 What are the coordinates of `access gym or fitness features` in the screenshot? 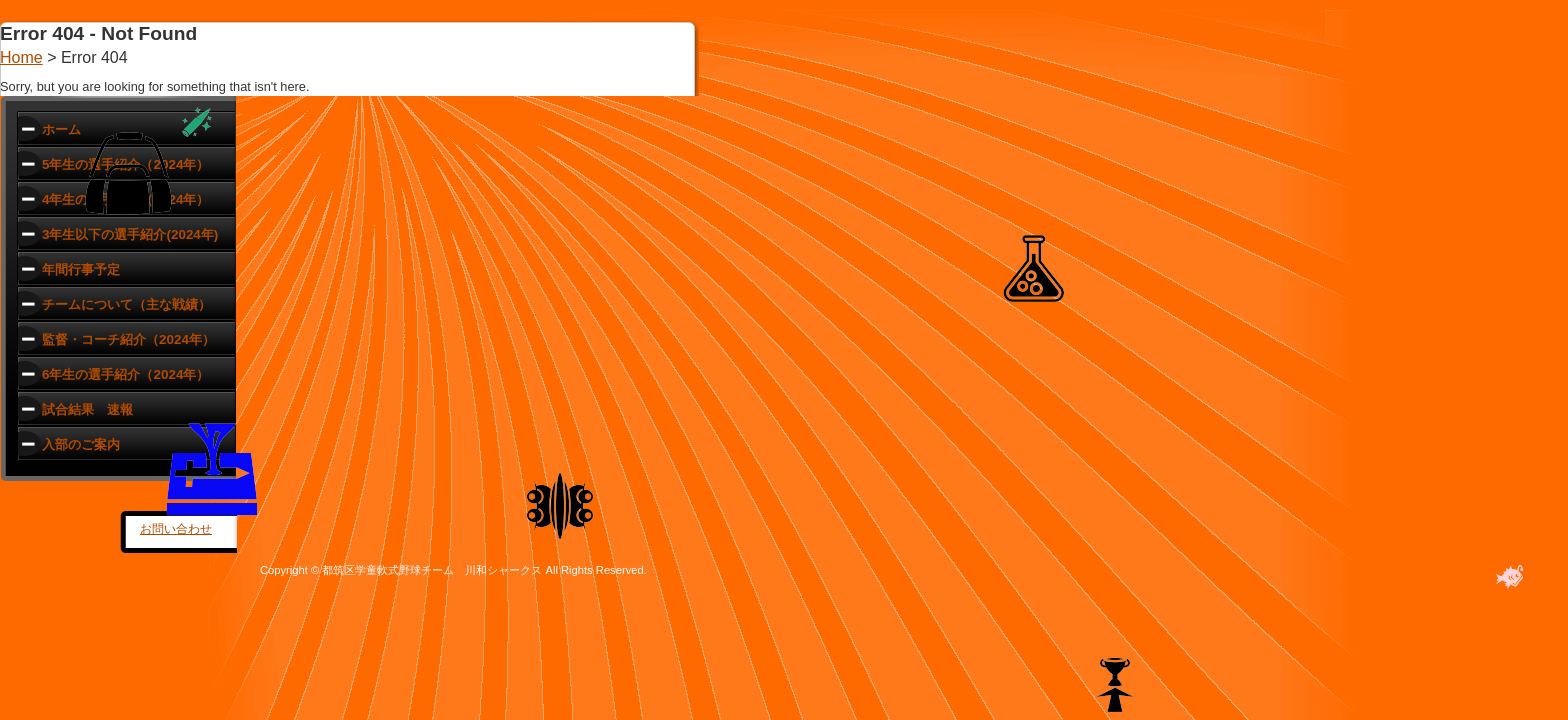 It's located at (128, 173).